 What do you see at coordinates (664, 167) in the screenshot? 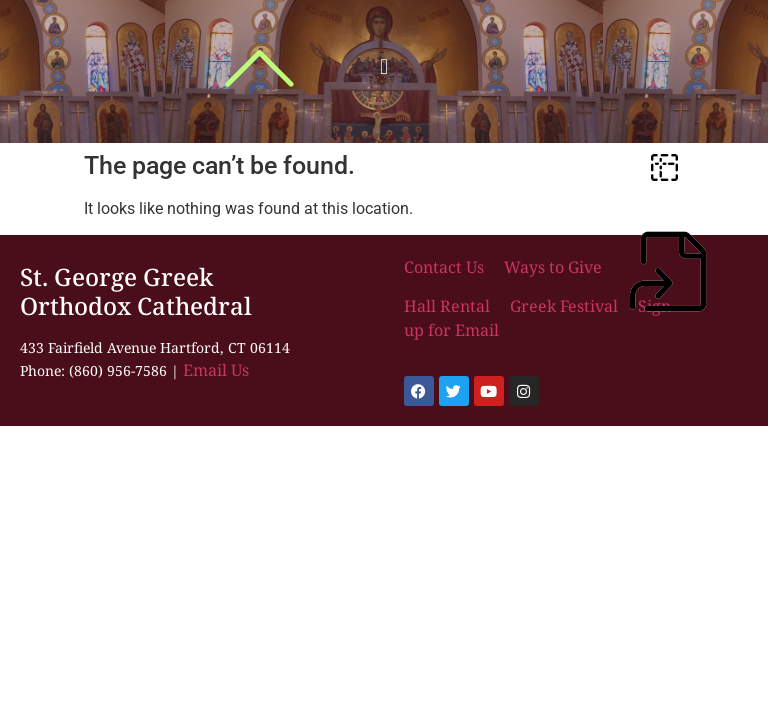
I see `create a new project from template` at bounding box center [664, 167].